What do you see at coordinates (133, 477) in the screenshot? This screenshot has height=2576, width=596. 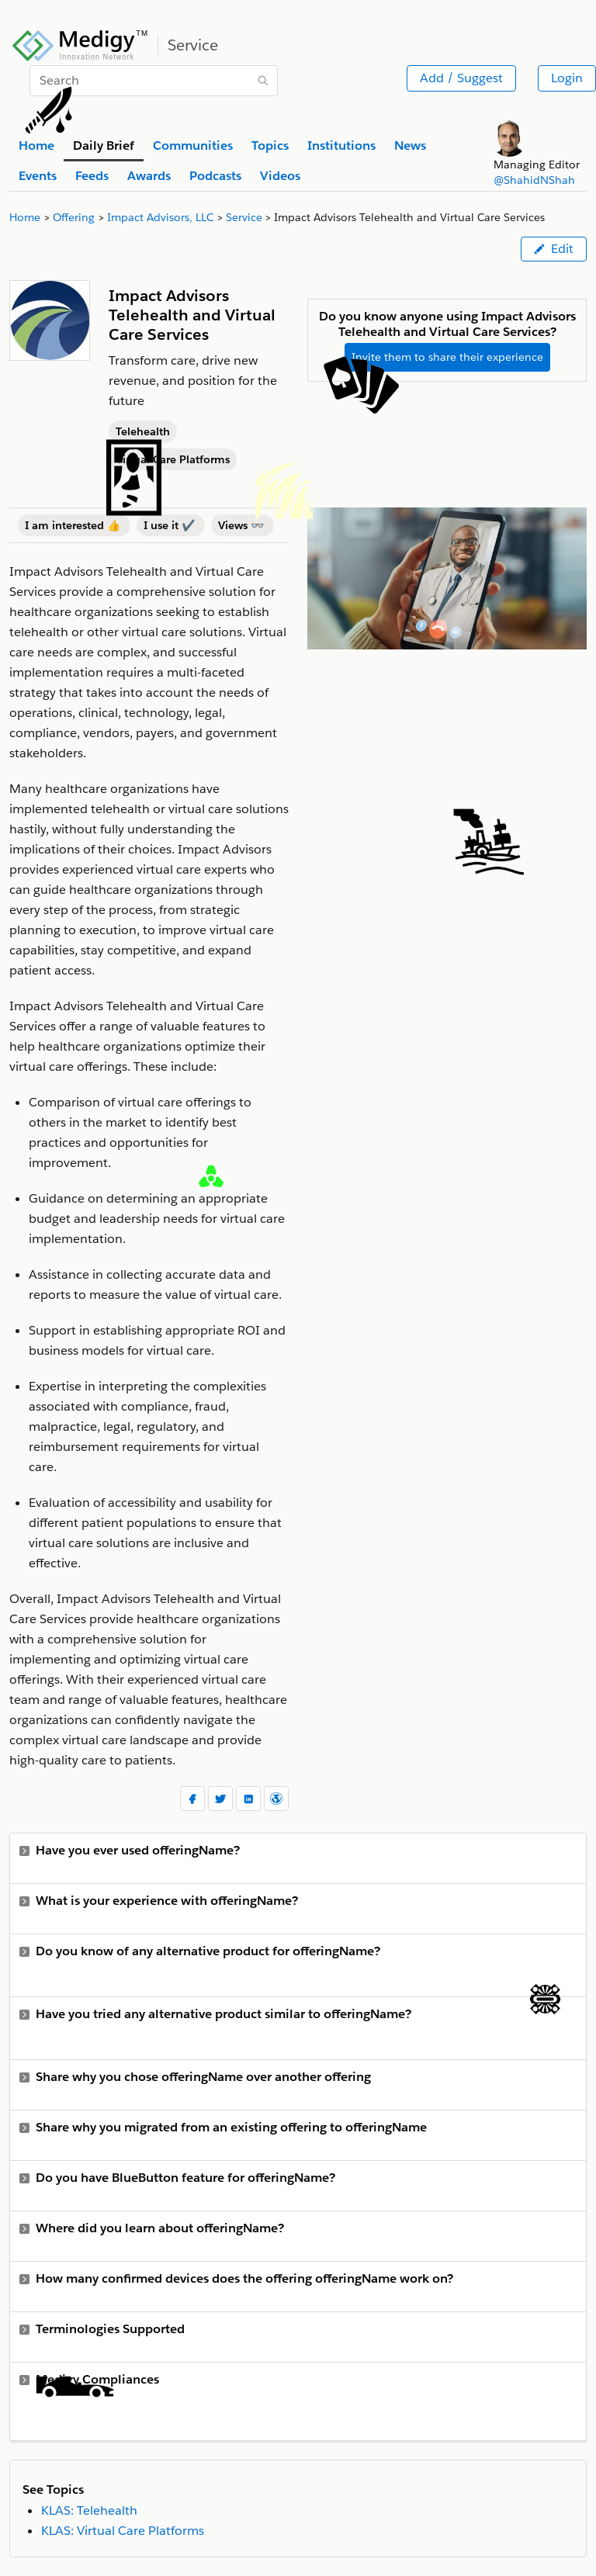 I see `view artwork or gallery` at bounding box center [133, 477].